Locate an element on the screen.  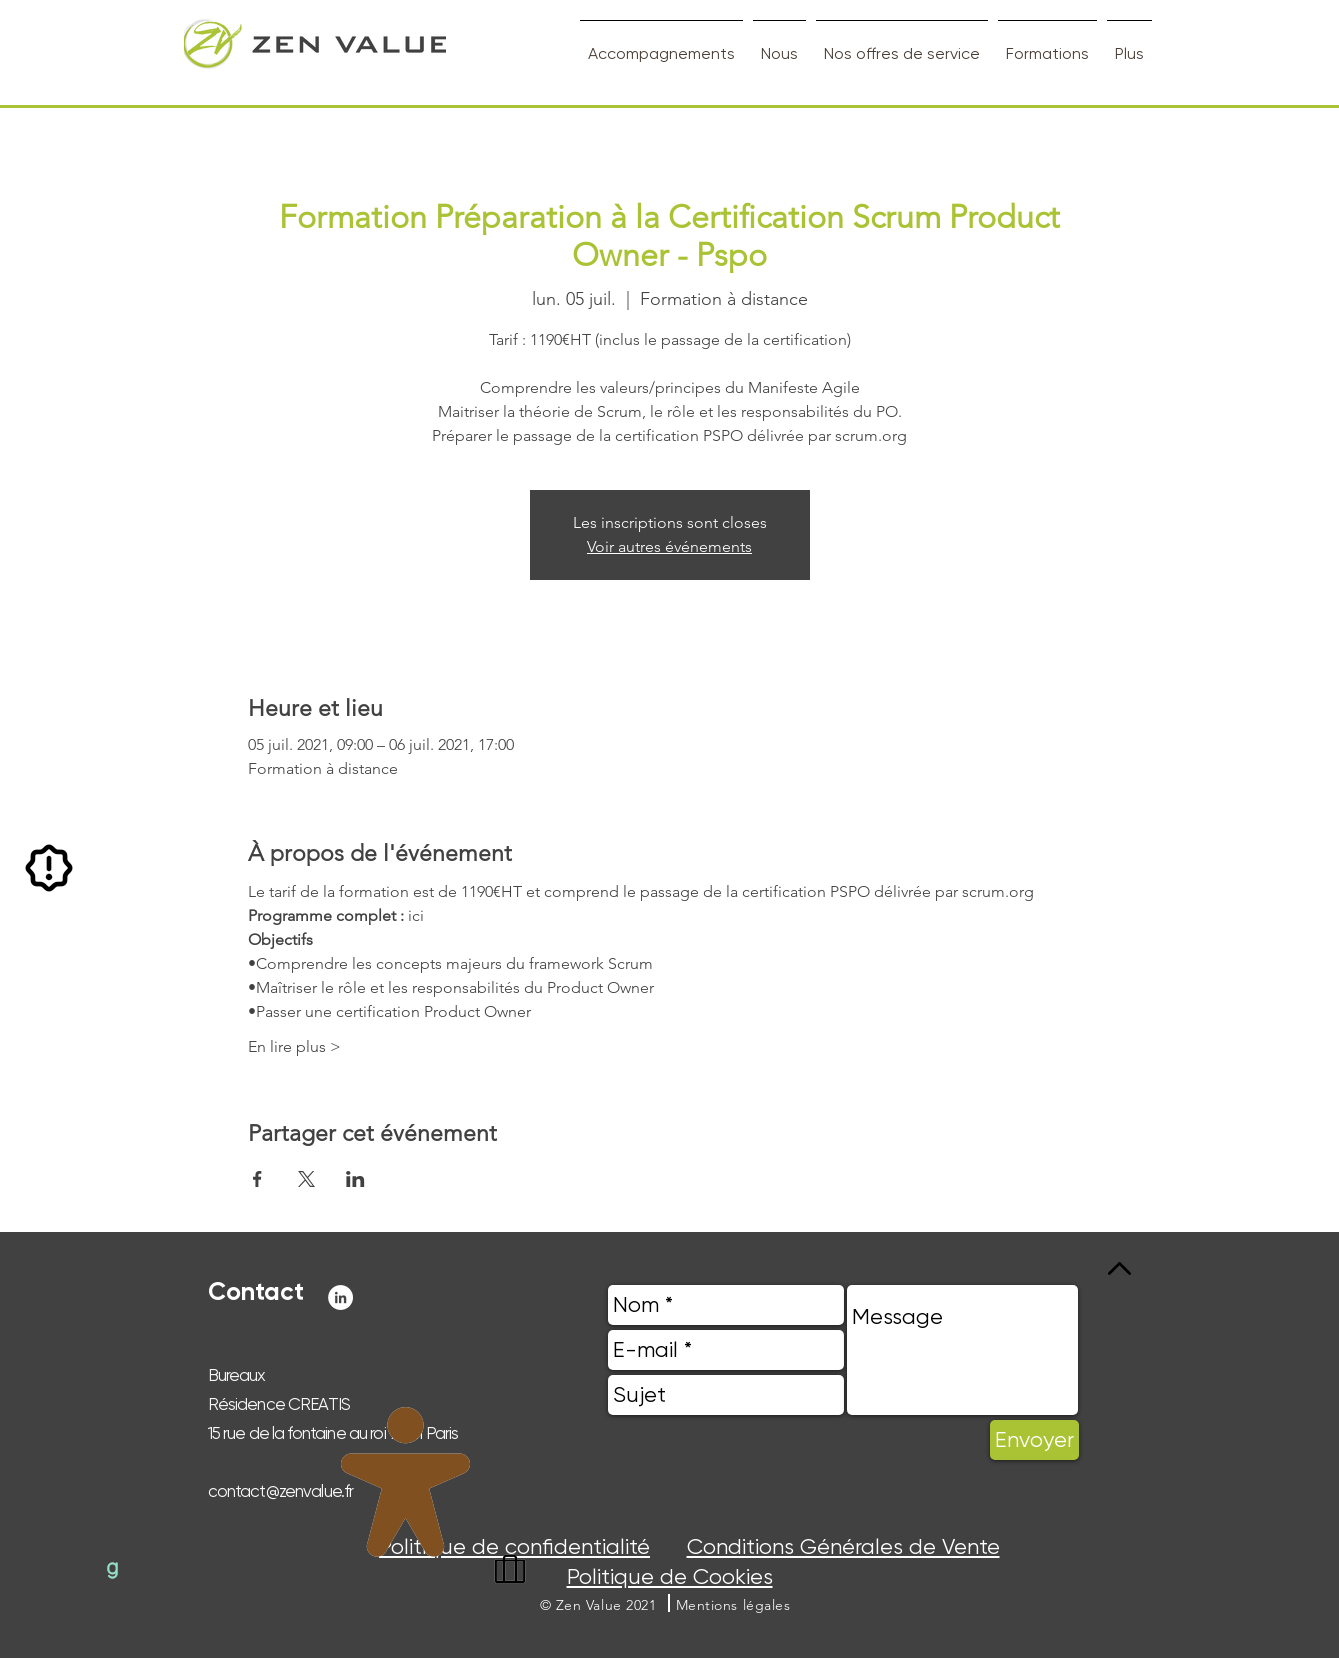
indicates user profile or account is located at coordinates (405, 1484).